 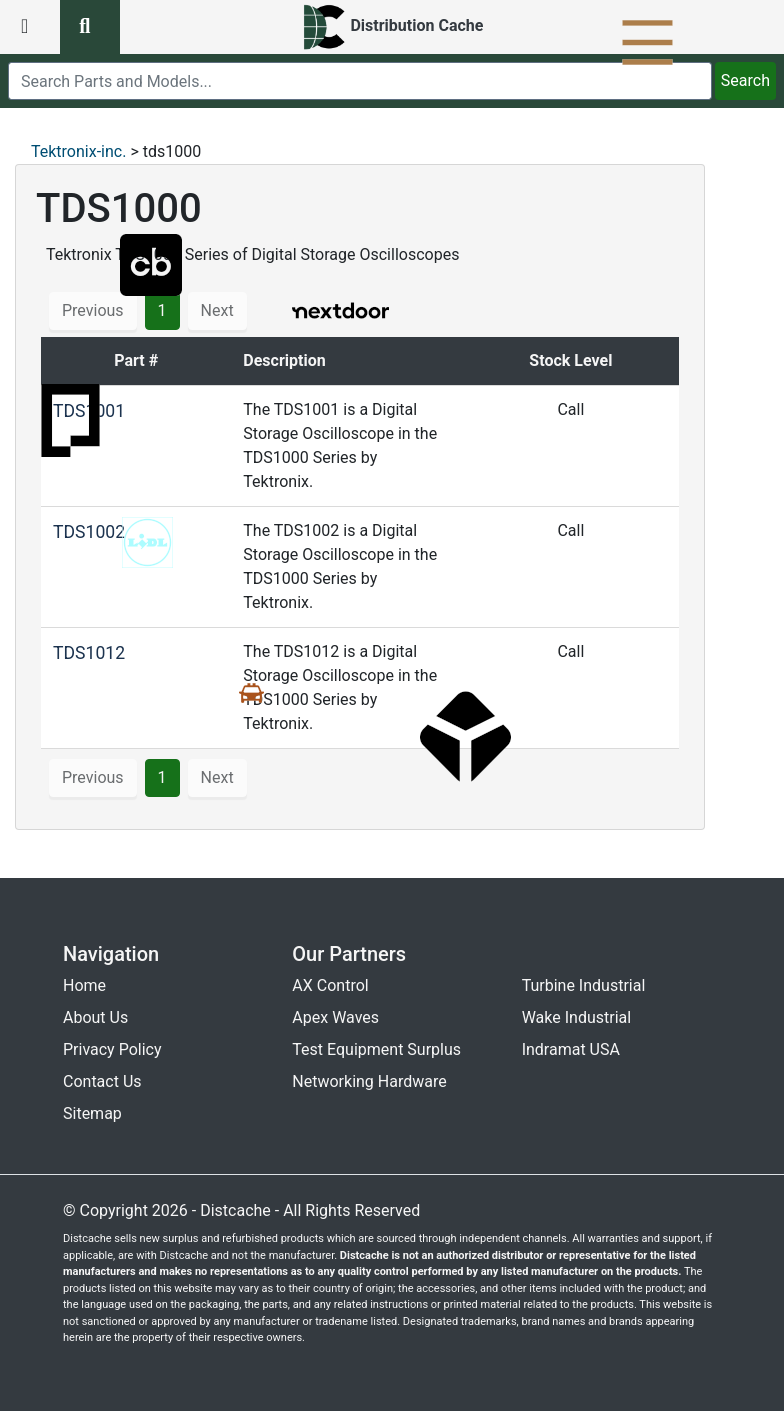 What do you see at coordinates (251, 692) in the screenshot?
I see `view nearby police stations or services` at bounding box center [251, 692].